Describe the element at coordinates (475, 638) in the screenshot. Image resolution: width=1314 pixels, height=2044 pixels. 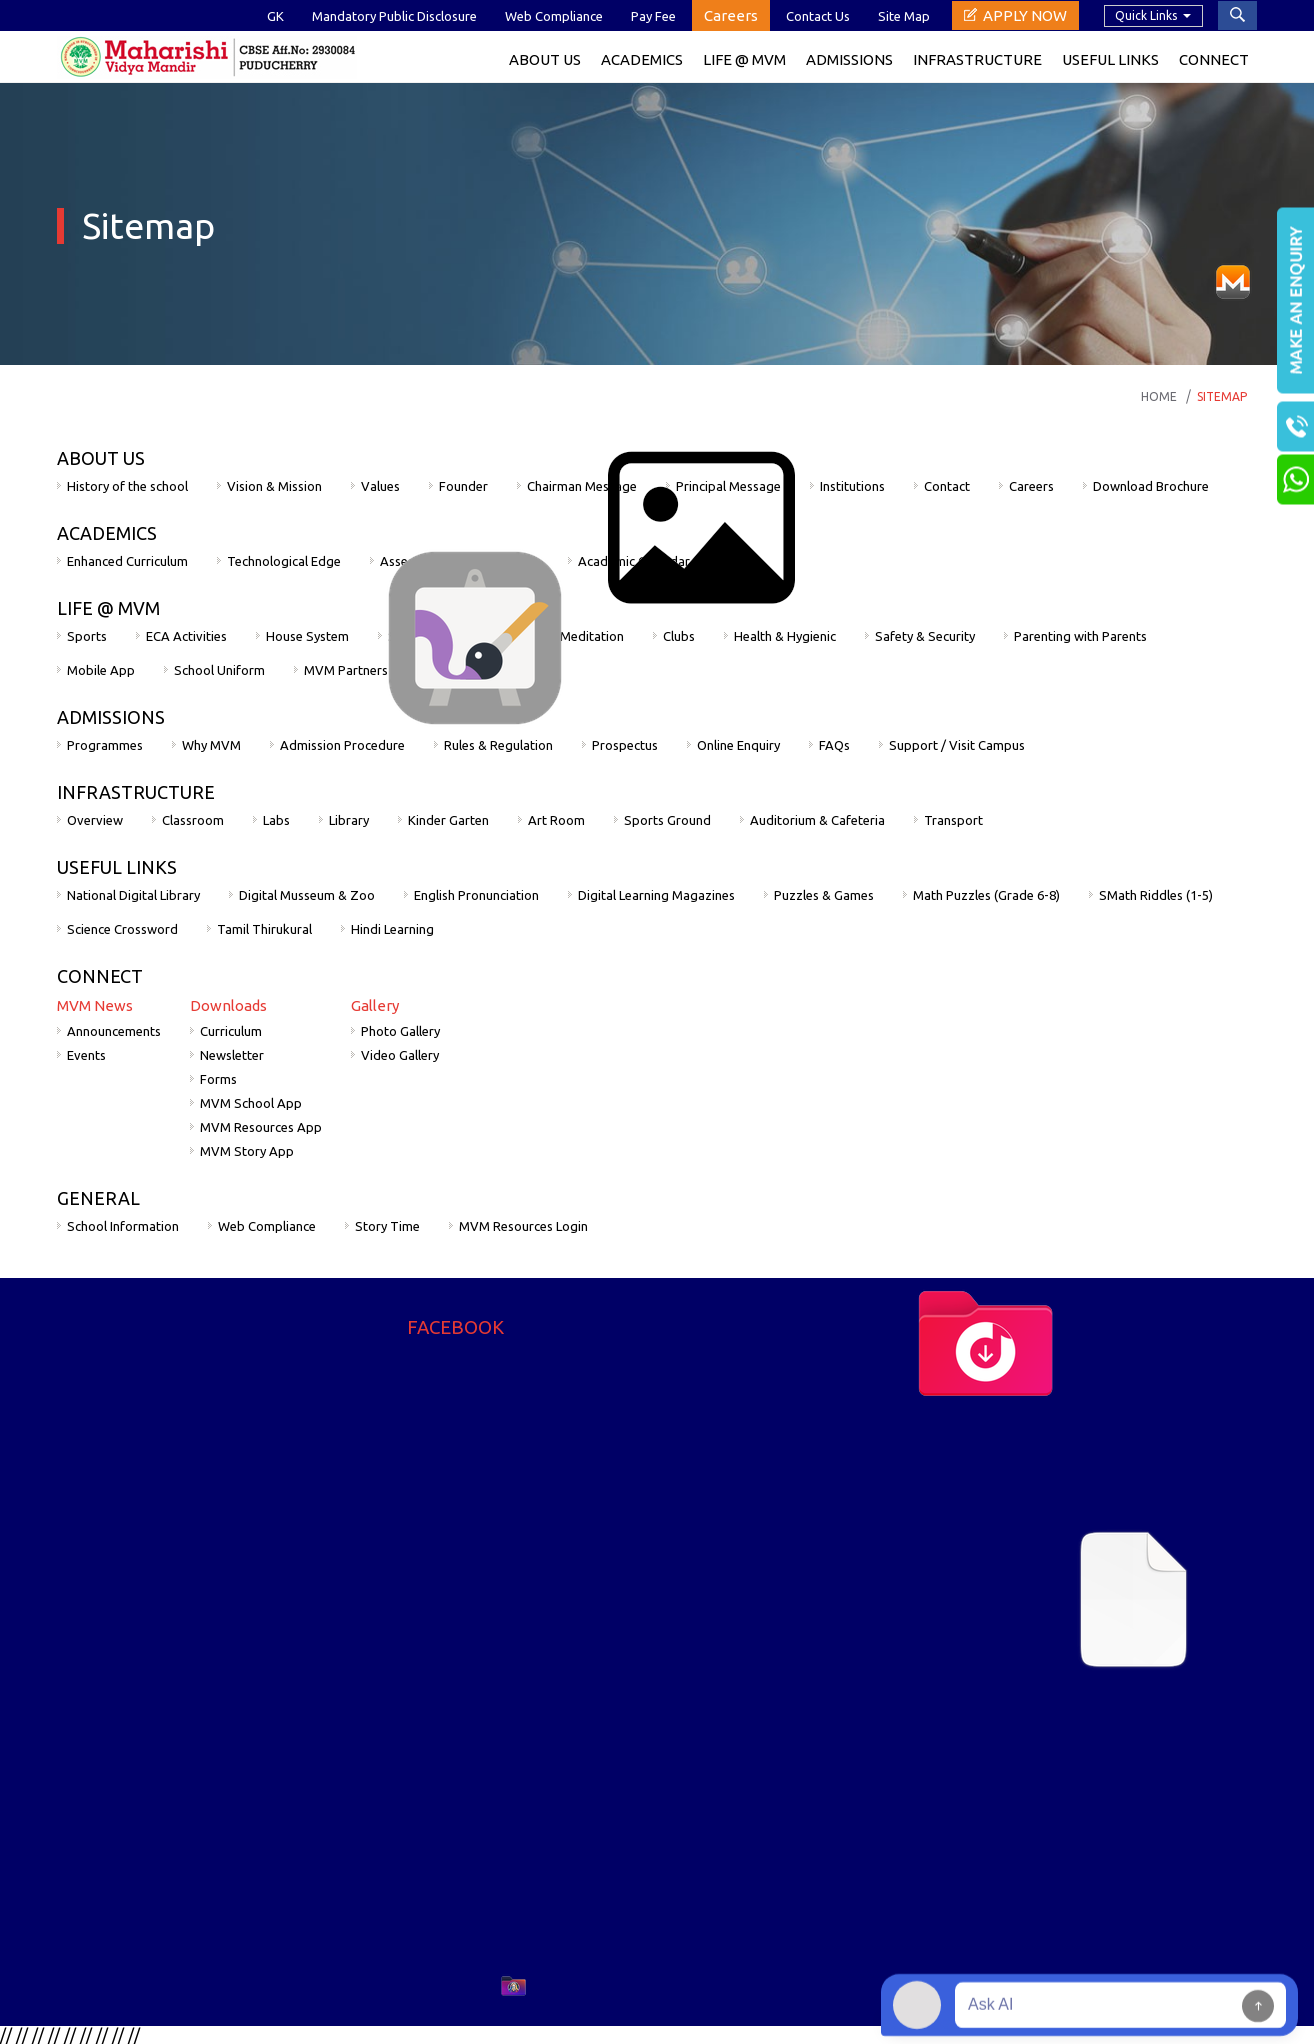
I see `create or design a new software project` at that location.